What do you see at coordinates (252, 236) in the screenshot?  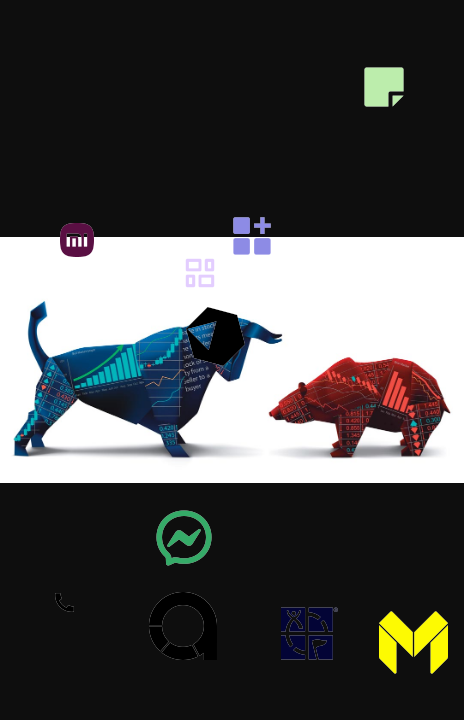 I see `add a new function or module` at bounding box center [252, 236].